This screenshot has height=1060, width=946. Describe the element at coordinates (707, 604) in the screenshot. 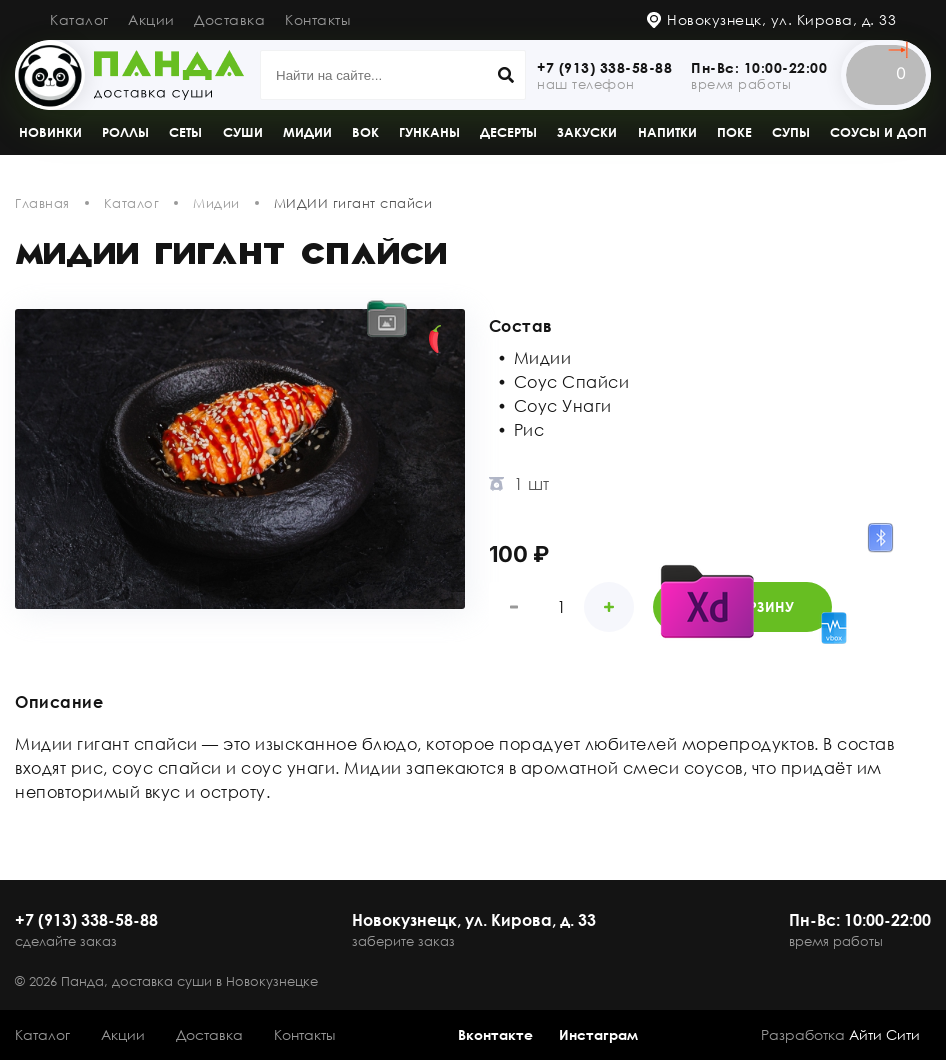

I see `open folder containing Adobe XD project files` at that location.